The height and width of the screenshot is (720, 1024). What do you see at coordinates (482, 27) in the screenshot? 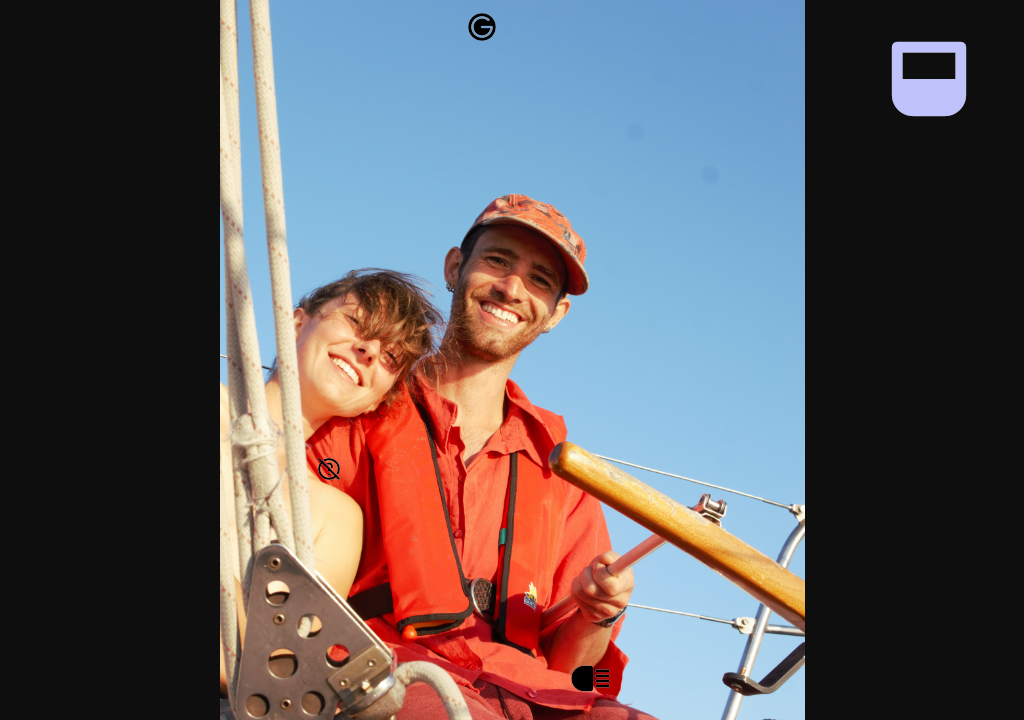
I see `sign in with Google` at bounding box center [482, 27].